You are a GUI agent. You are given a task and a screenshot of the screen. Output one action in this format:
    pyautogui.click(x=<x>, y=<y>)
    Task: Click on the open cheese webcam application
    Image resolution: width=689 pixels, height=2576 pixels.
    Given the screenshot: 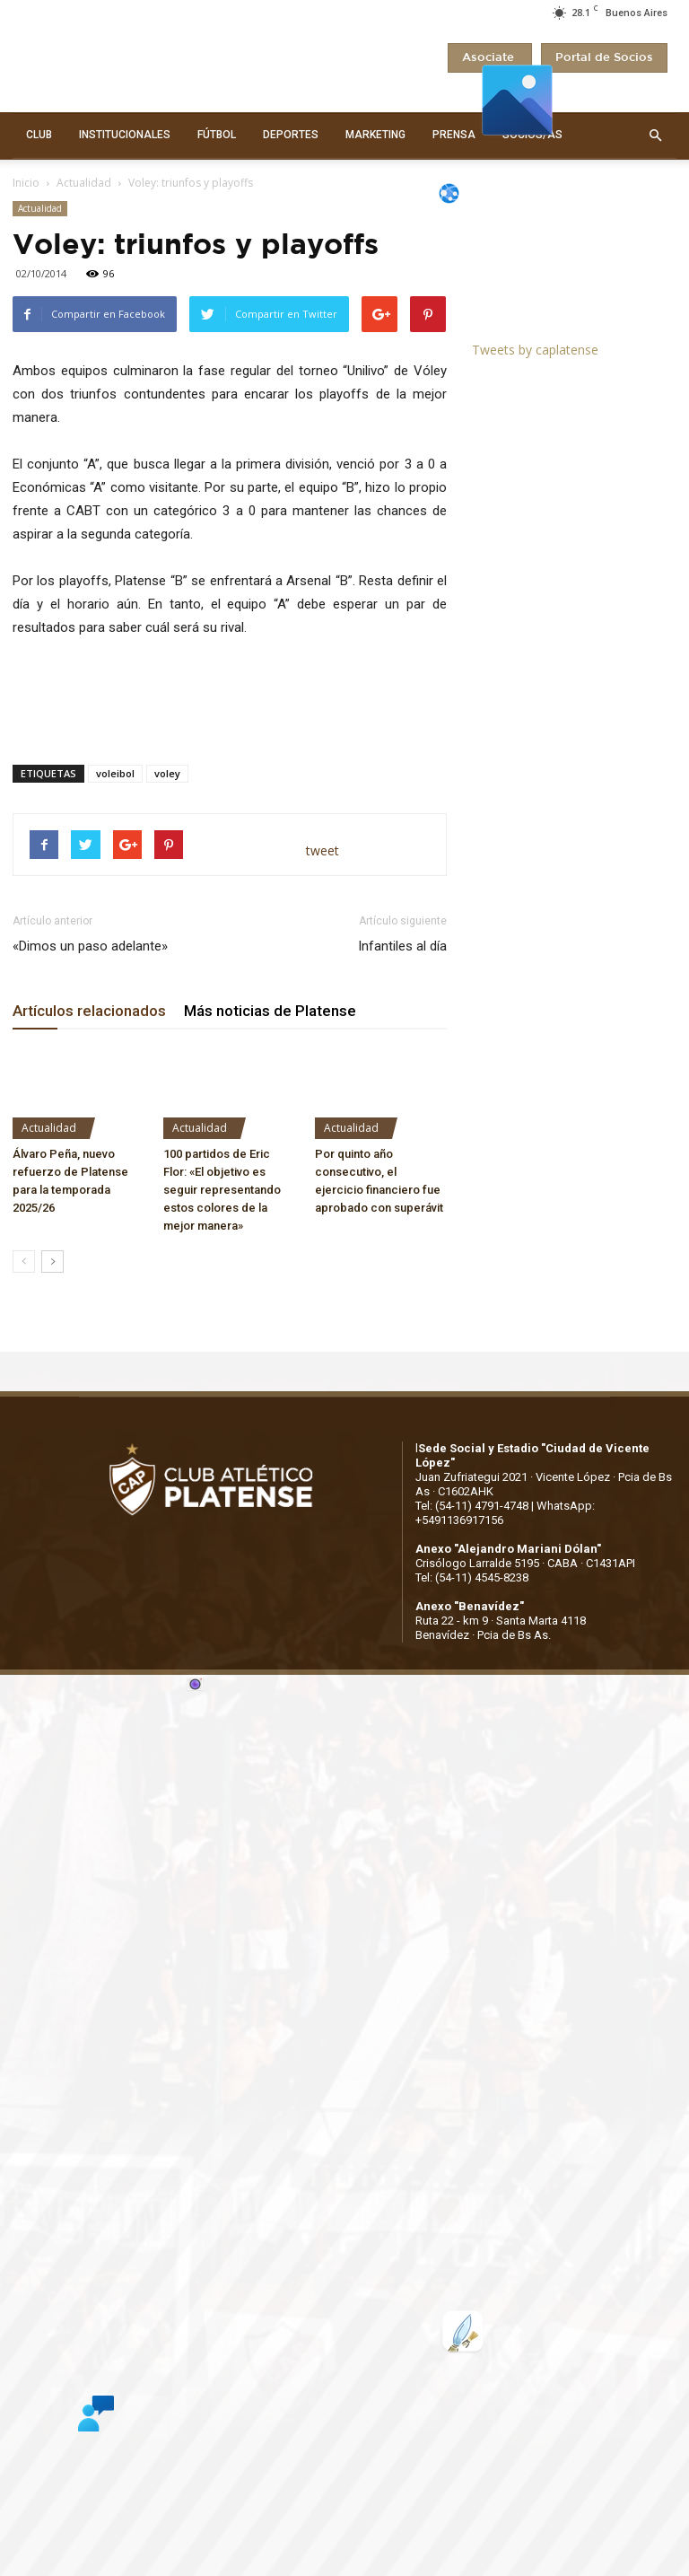 What is the action you would take?
    pyautogui.click(x=195, y=1684)
    